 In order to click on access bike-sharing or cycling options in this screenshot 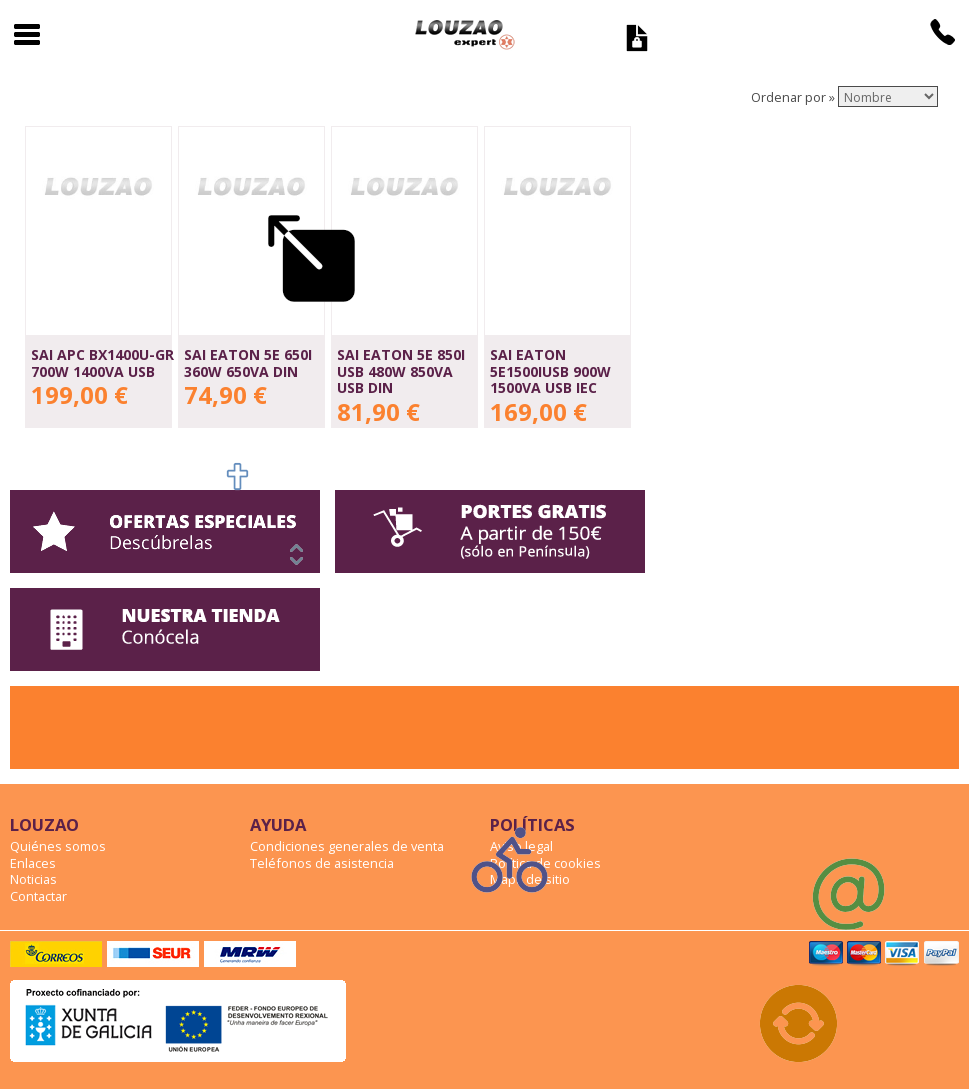, I will do `click(509, 858)`.